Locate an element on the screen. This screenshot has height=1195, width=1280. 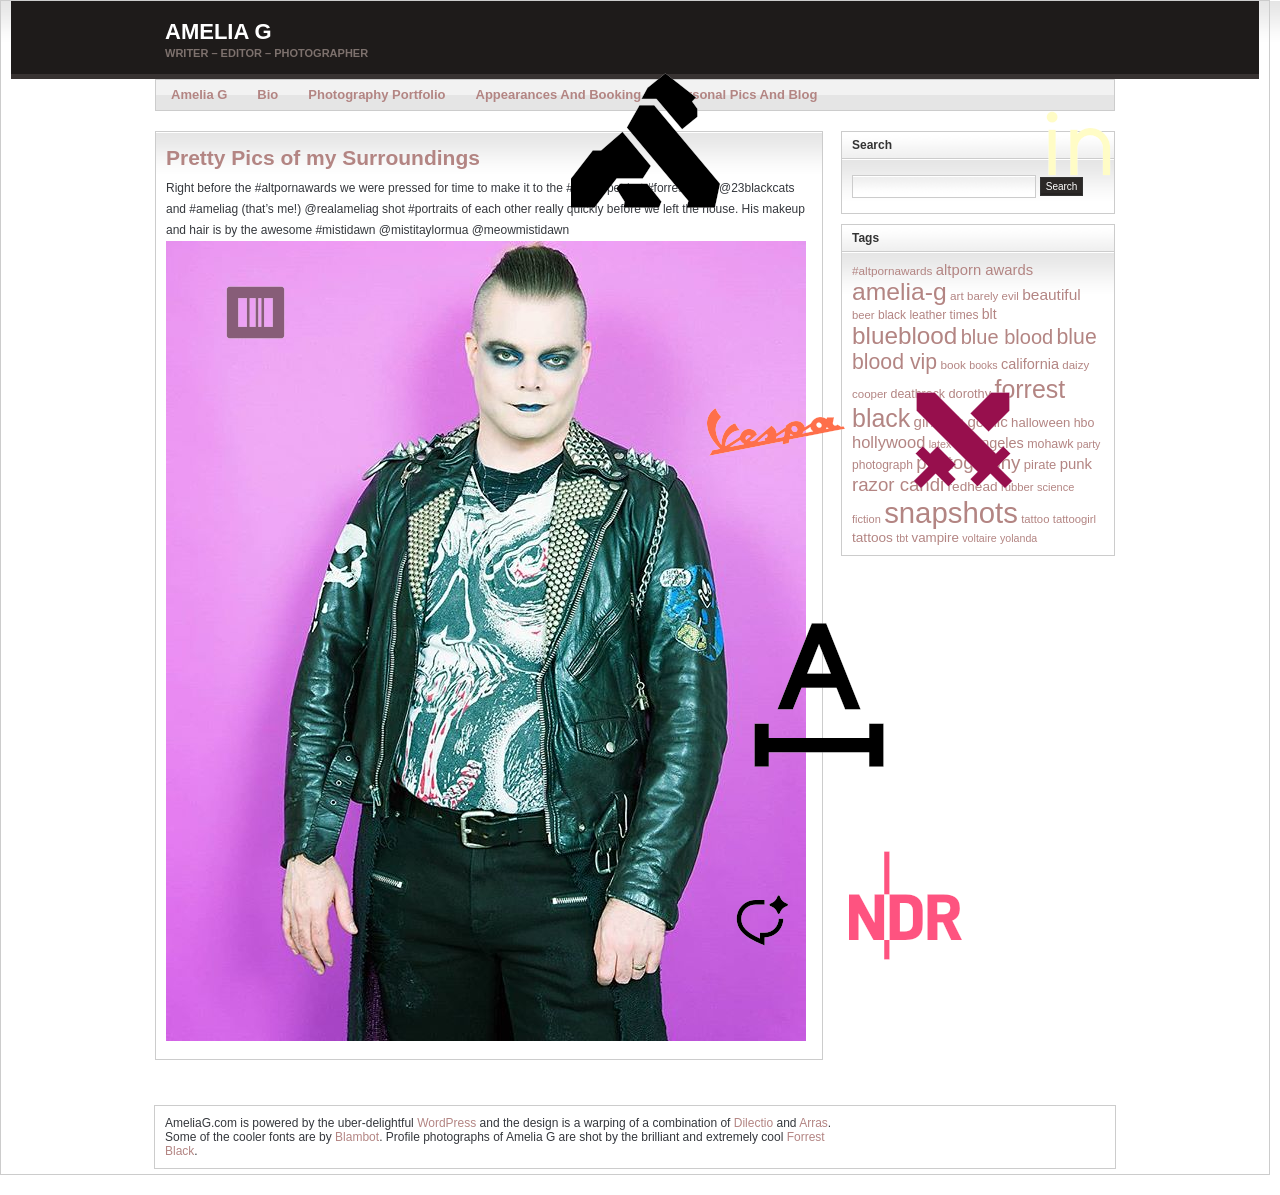
adjust letter spacing in text is located at coordinates (819, 695).